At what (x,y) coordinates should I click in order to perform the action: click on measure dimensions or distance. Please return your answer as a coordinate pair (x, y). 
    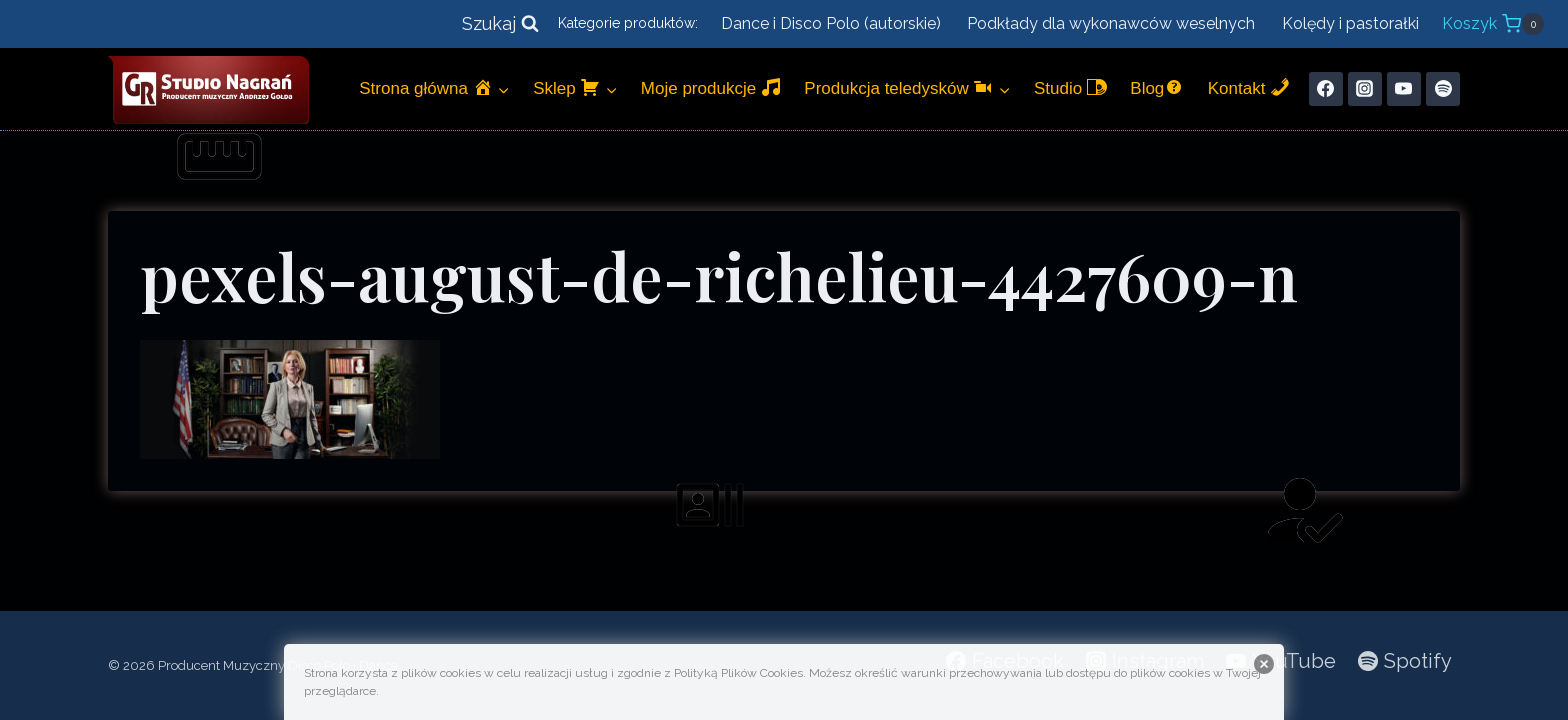
    Looking at the image, I should click on (219, 156).